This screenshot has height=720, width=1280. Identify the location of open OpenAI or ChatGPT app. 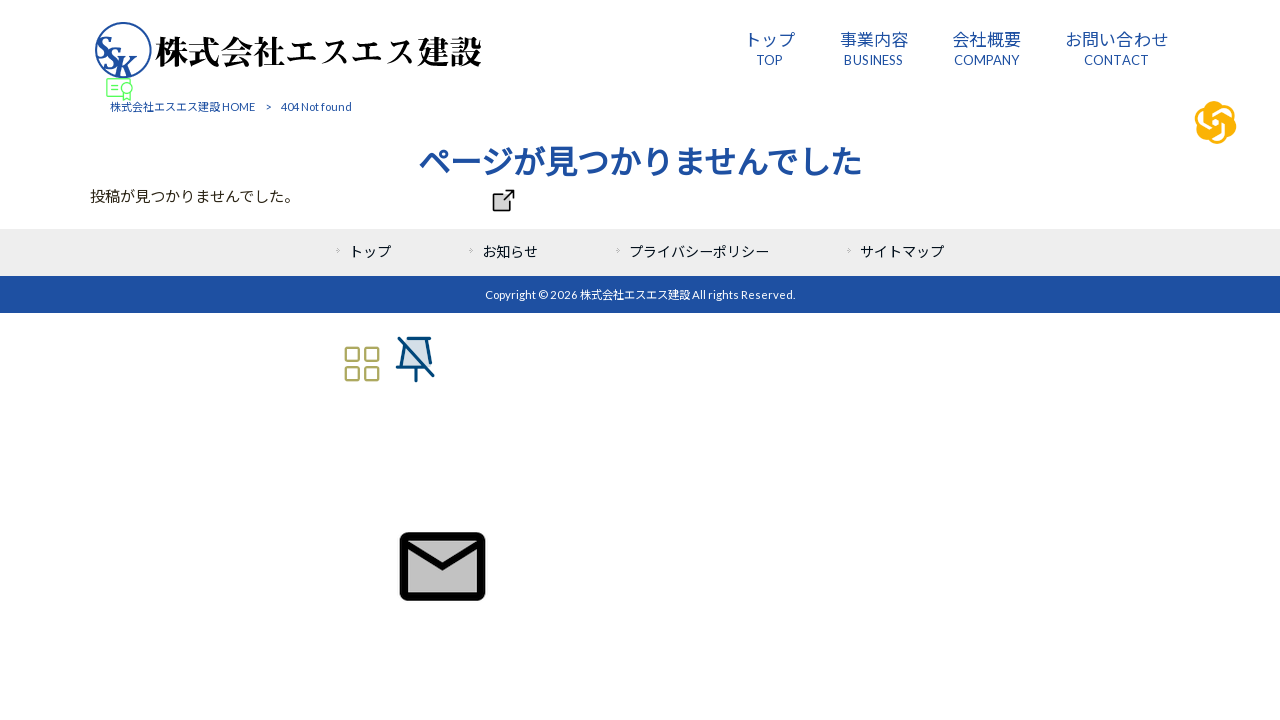
(1215, 122).